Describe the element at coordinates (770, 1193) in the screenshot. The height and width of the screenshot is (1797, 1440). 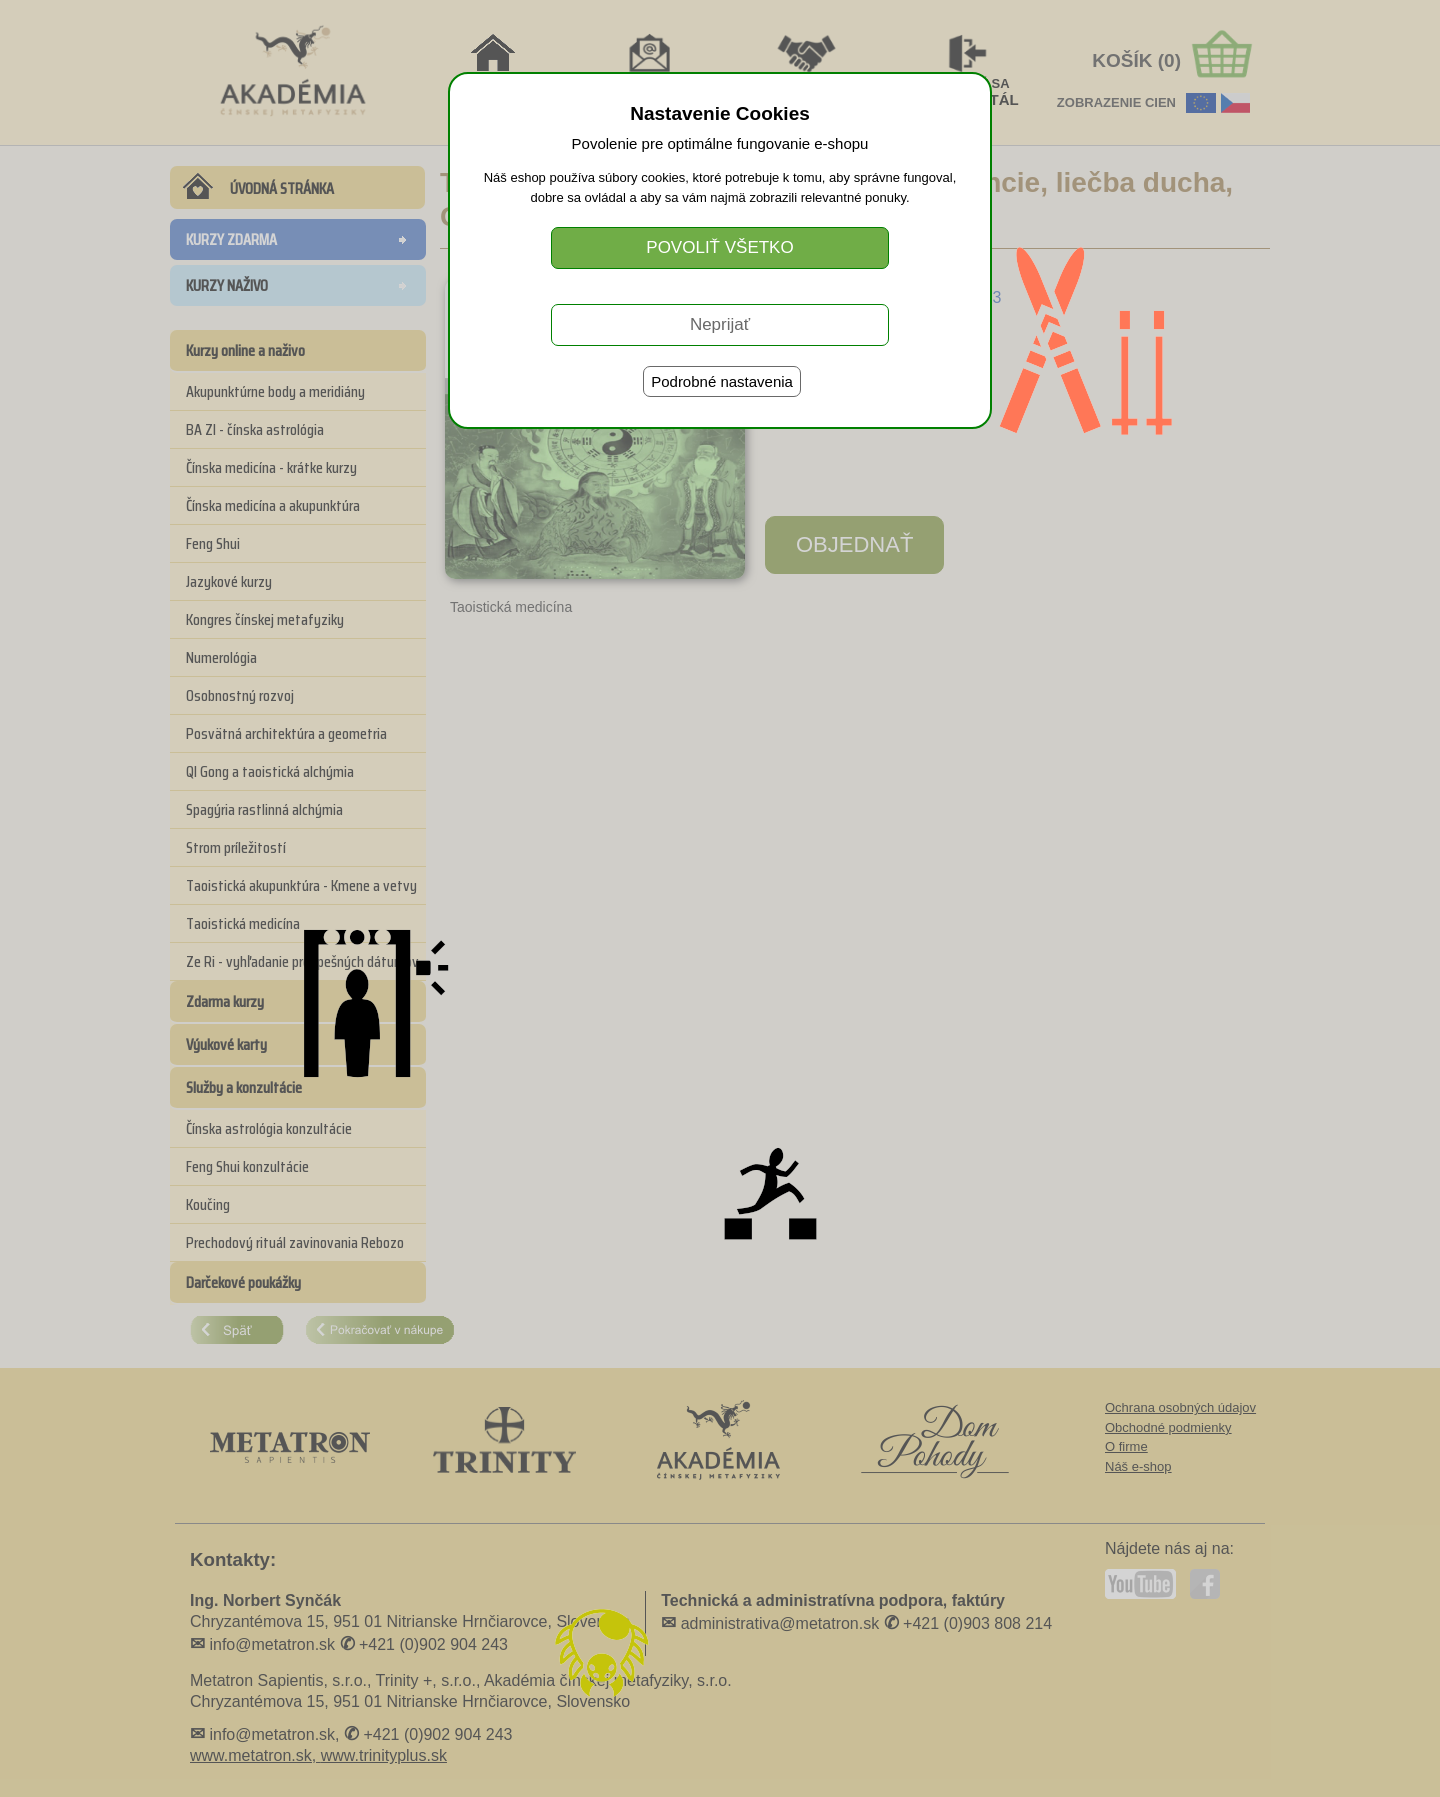
I see `jump across platforms or obstacles` at that location.